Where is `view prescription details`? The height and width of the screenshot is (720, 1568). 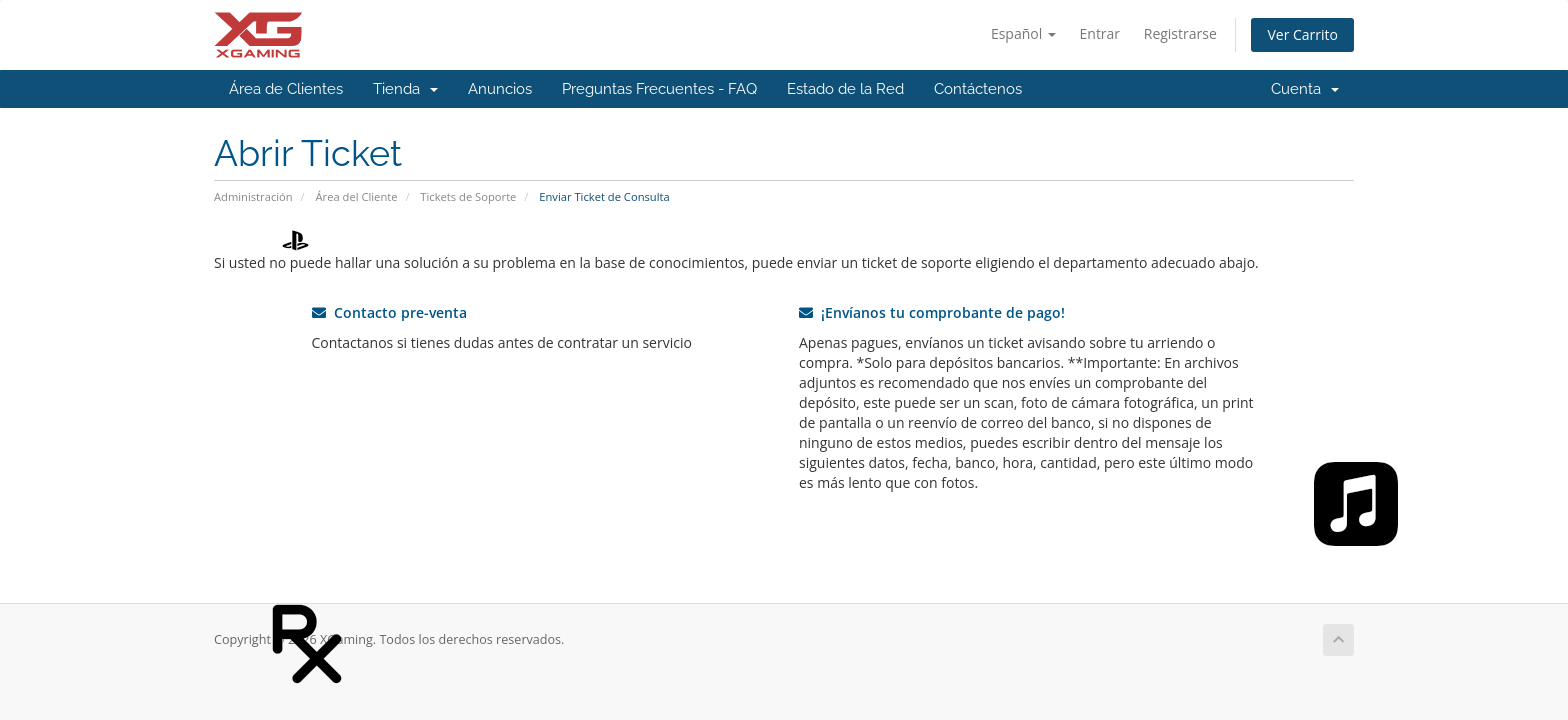
view prescription details is located at coordinates (307, 644).